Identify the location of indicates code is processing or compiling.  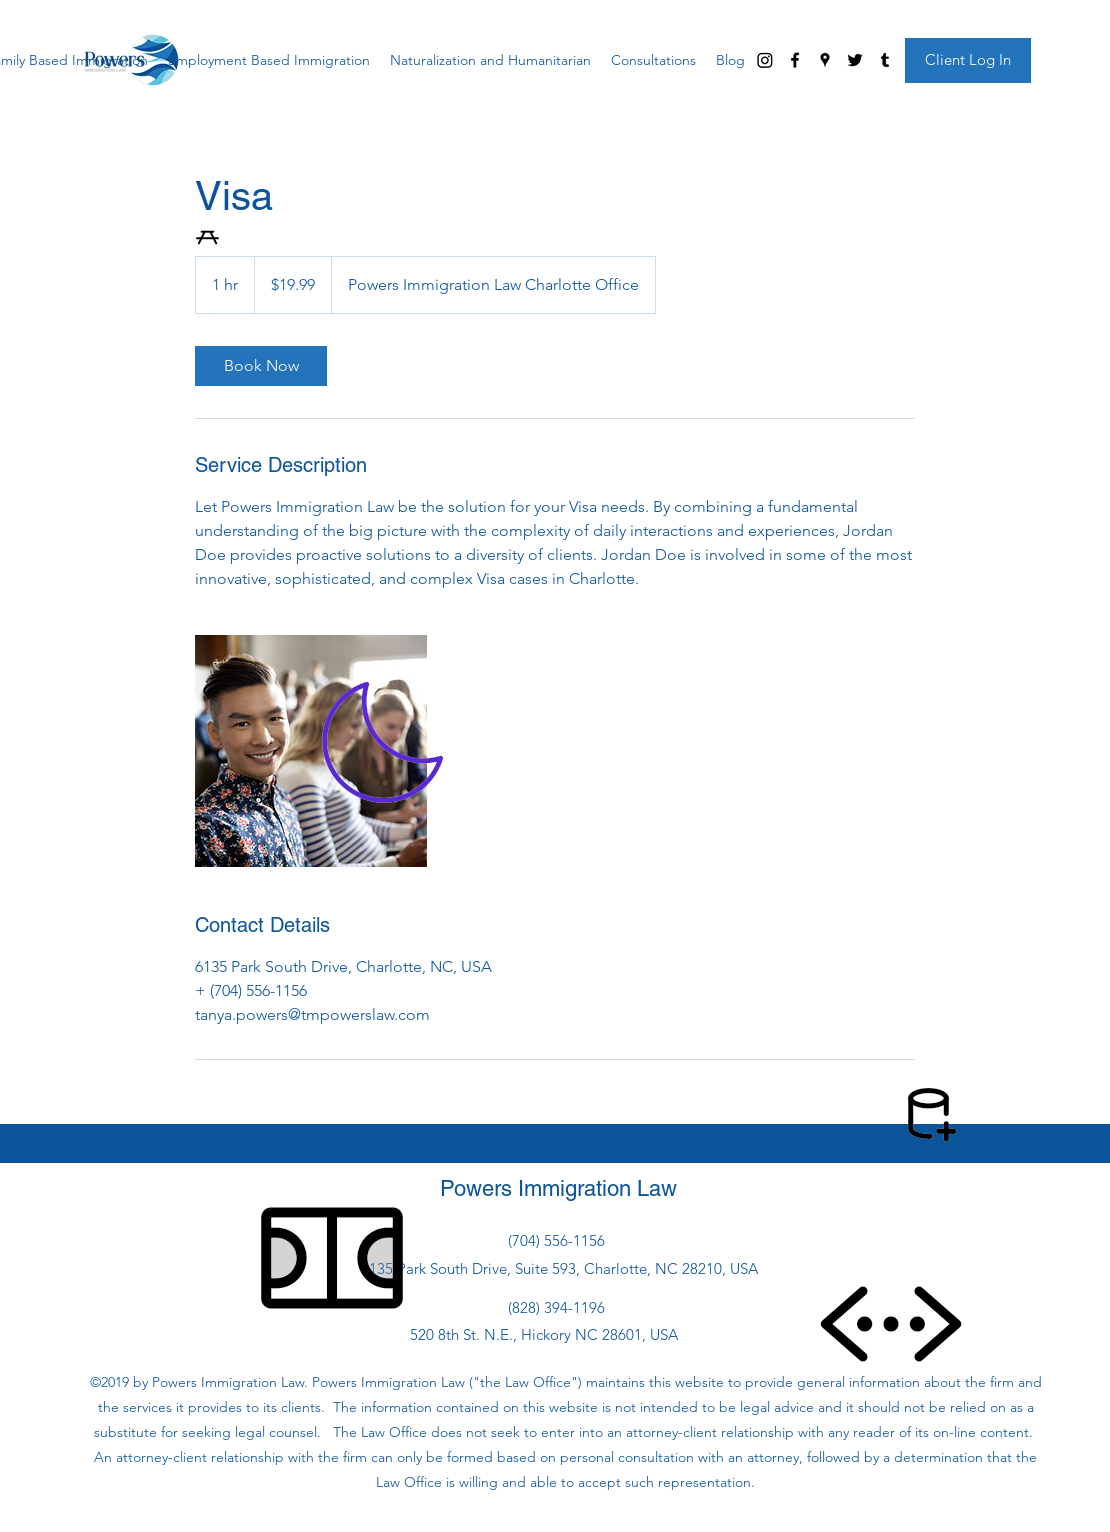
(891, 1324).